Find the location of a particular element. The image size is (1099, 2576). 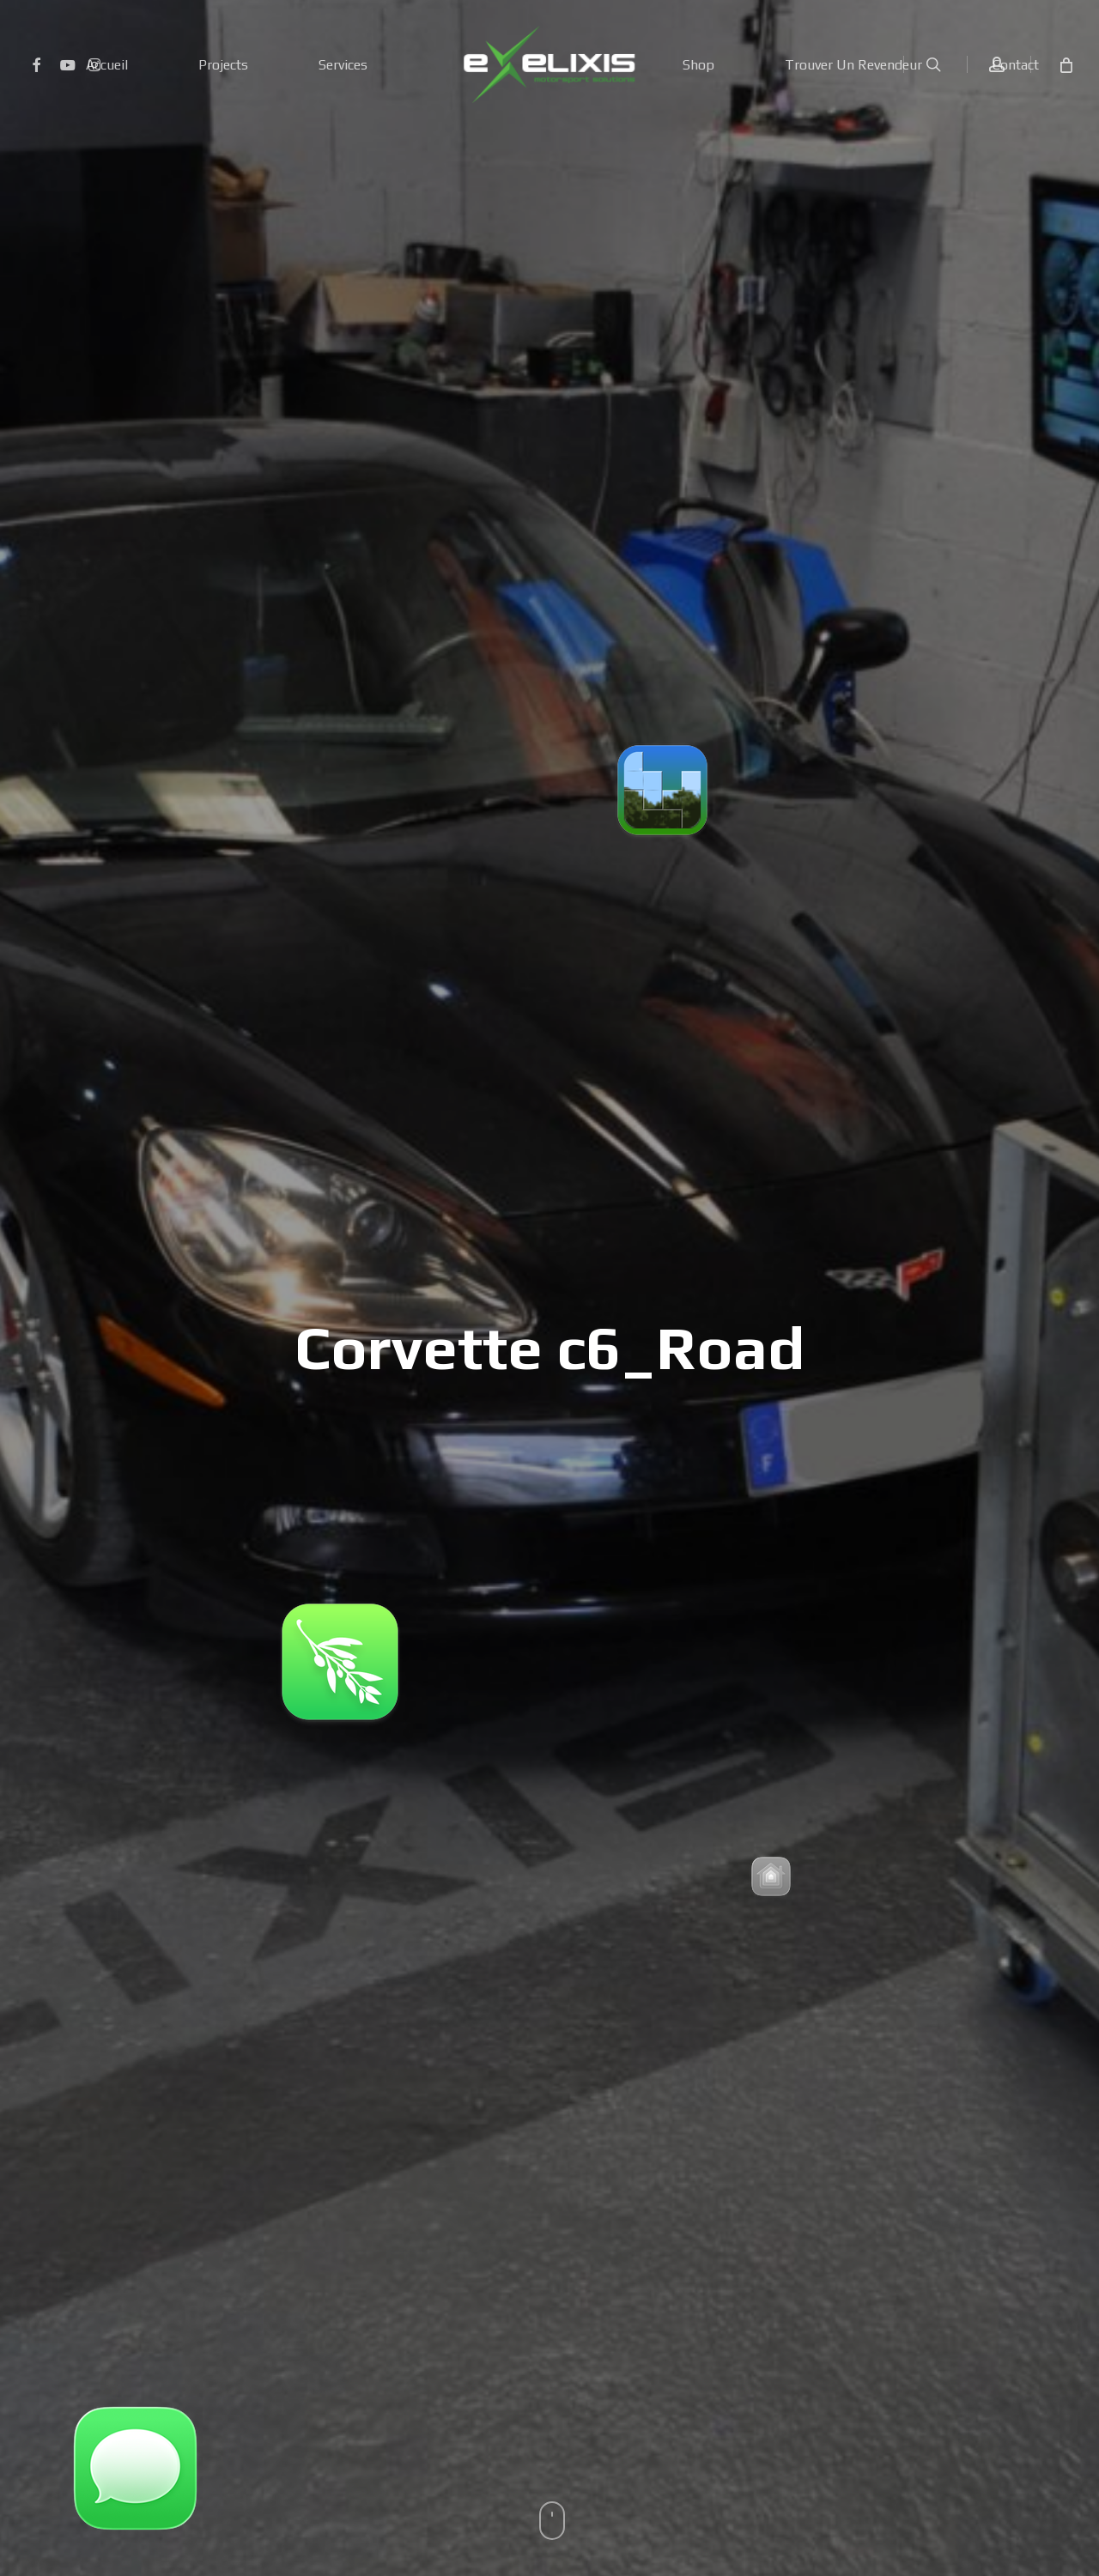

open olive video editor is located at coordinates (340, 1662).